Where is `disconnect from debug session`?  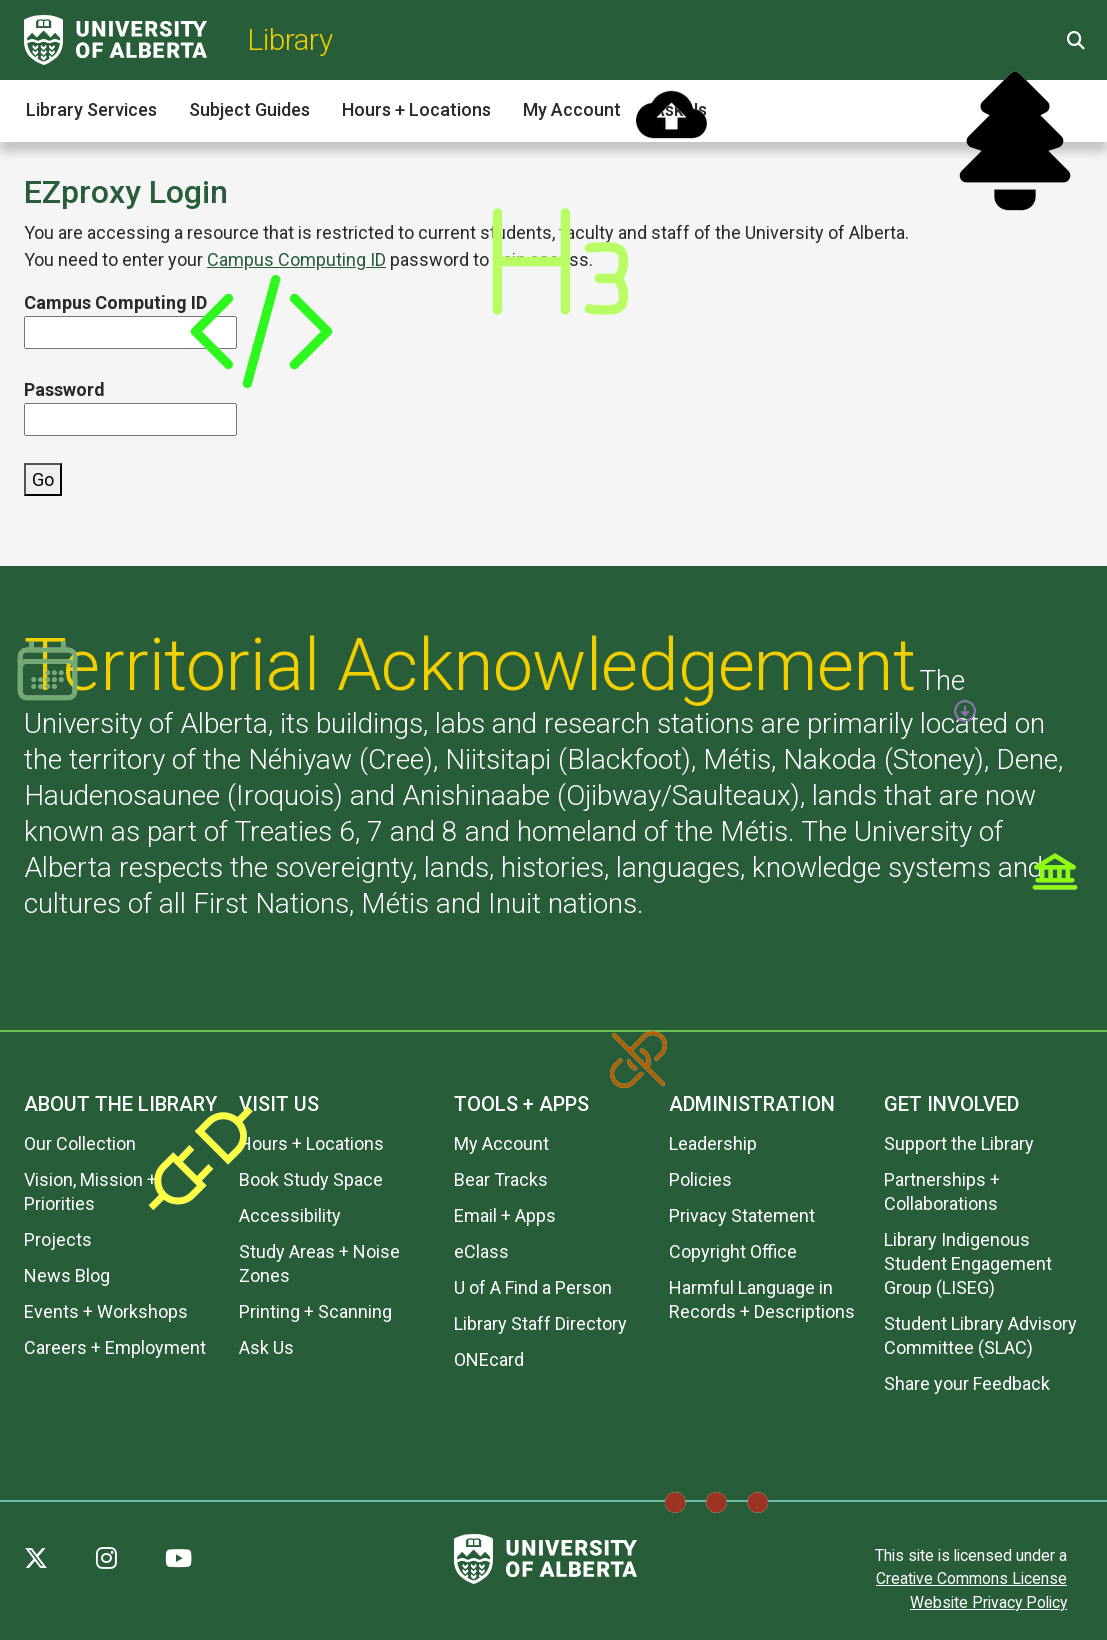 disconnect from debug session is located at coordinates (202, 1160).